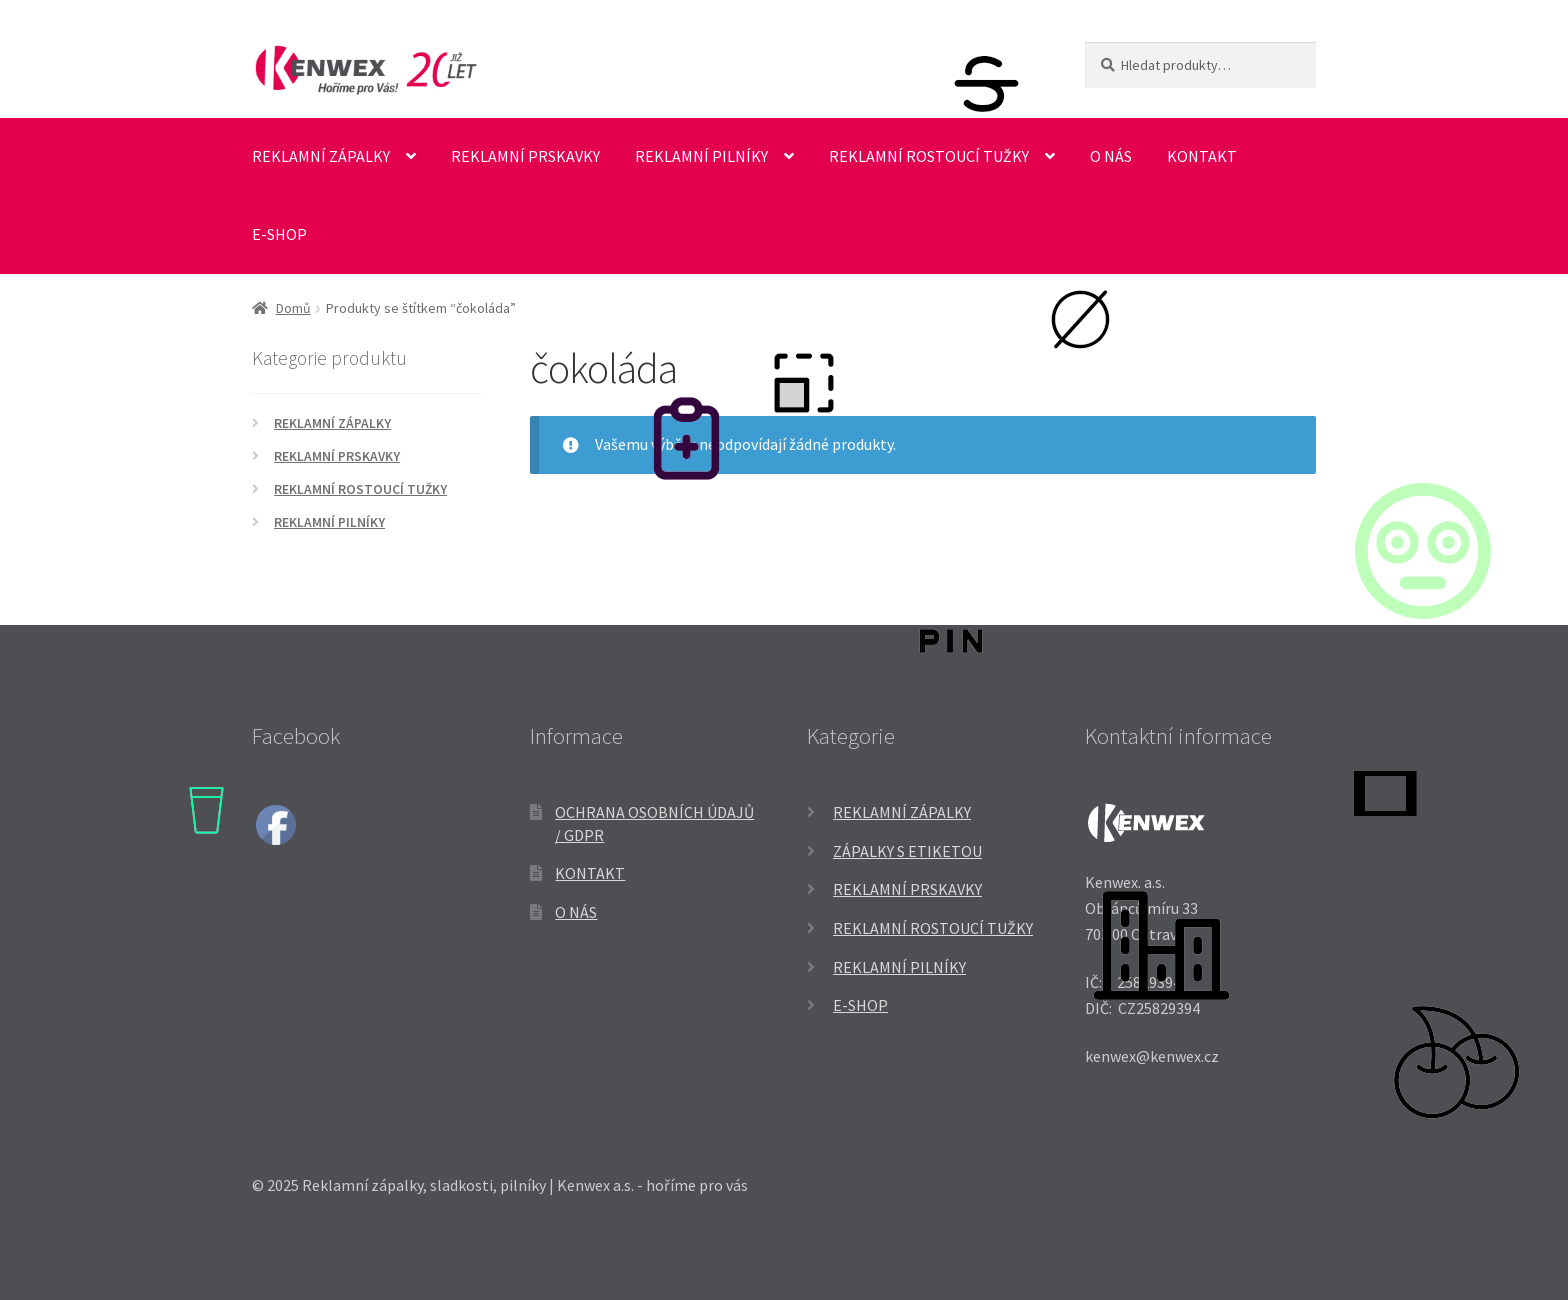 This screenshot has width=1568, height=1300. What do you see at coordinates (1423, 551) in the screenshot?
I see `react with embarrassment or surprise` at bounding box center [1423, 551].